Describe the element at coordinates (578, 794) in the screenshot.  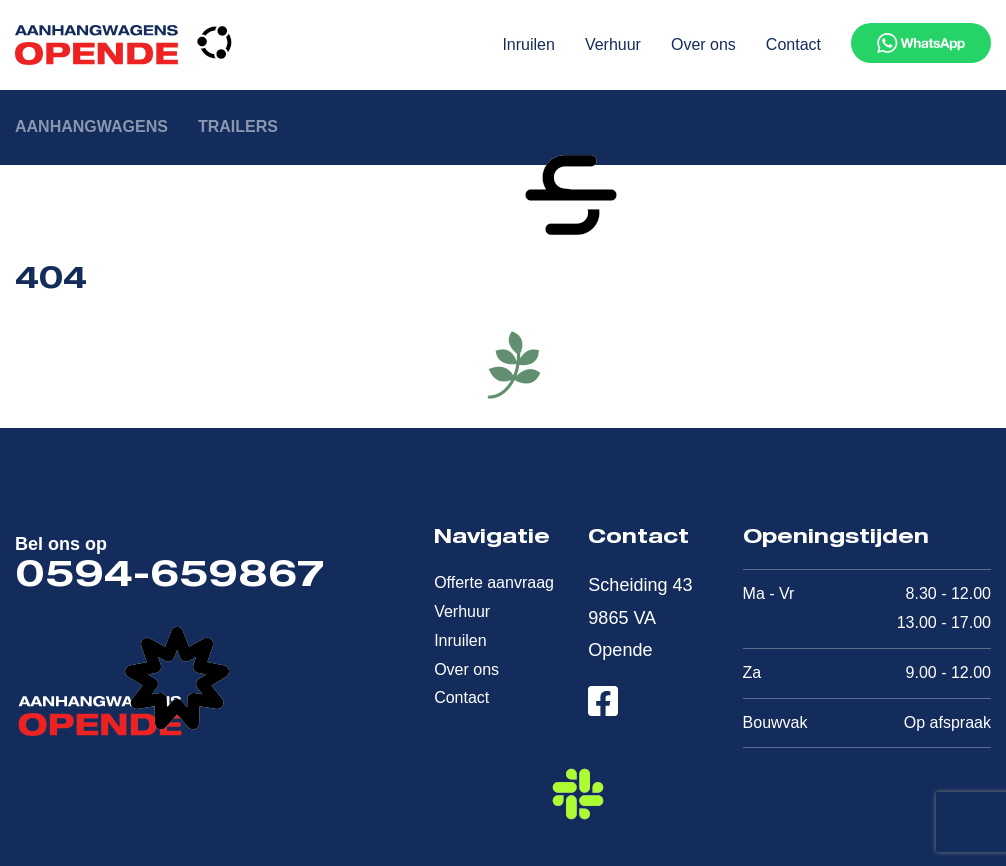
I see `open Slack messaging app` at that location.